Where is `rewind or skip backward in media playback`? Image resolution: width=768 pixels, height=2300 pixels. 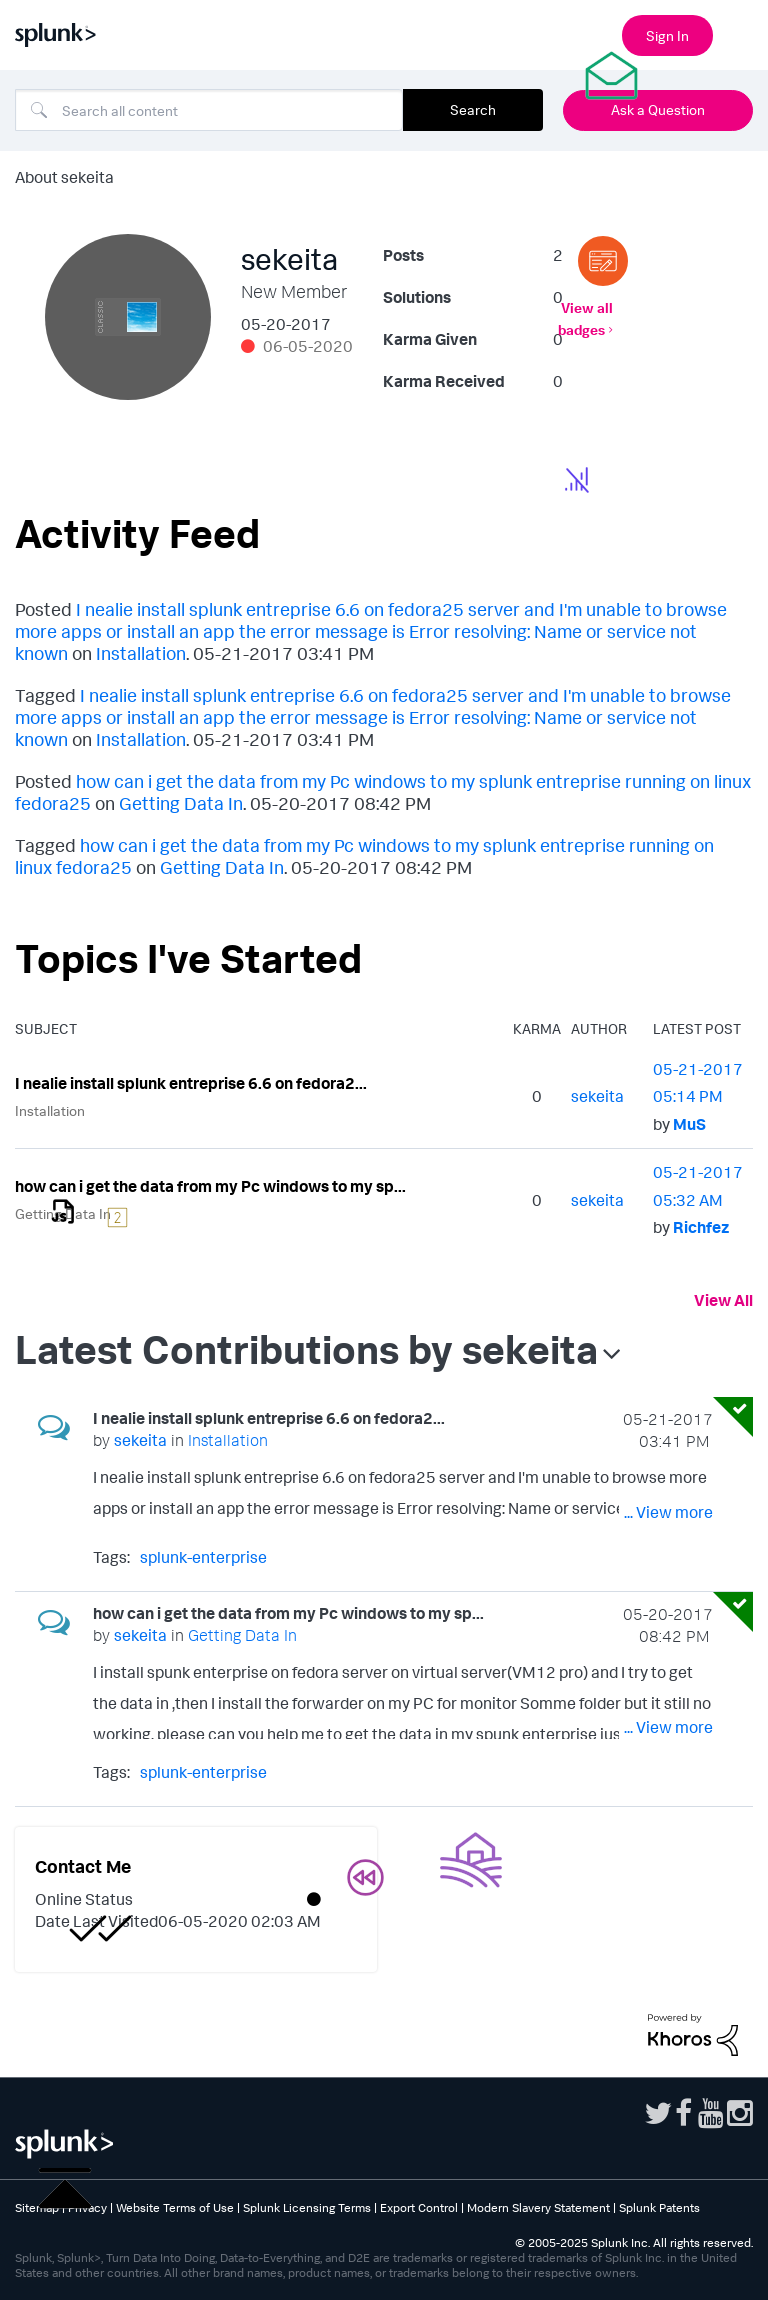
rewind or skip backward in media playback is located at coordinates (365, 1877).